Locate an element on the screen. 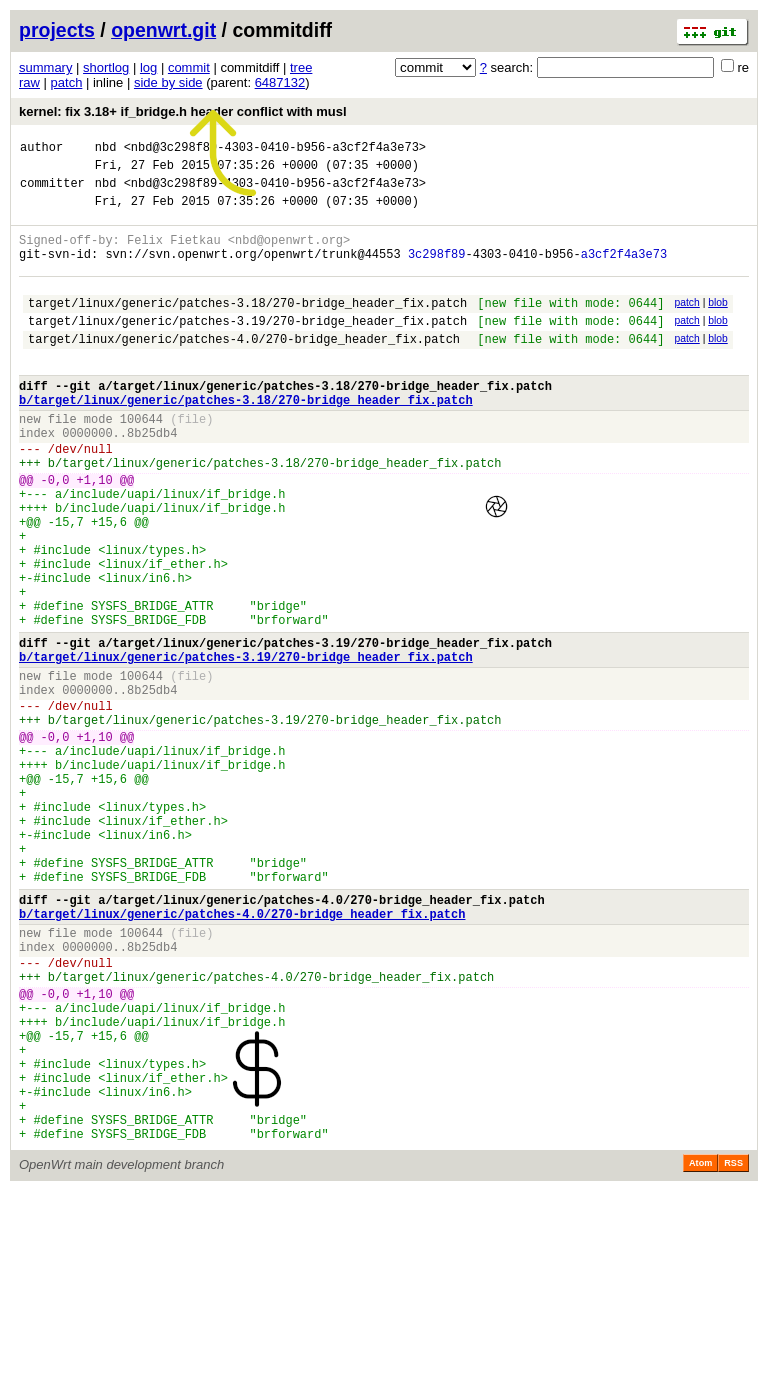  view account balance or financial information is located at coordinates (257, 1069).